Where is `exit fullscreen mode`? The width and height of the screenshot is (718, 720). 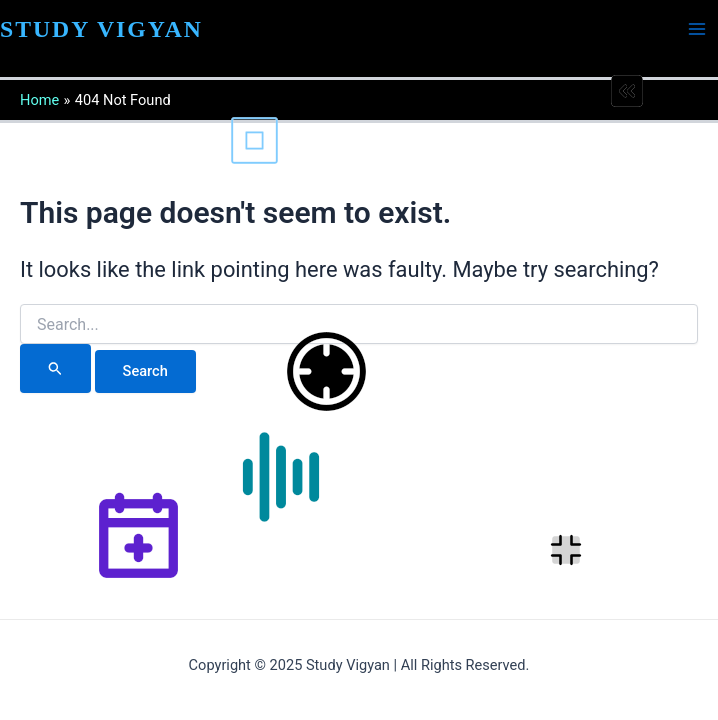
exit fullscreen mode is located at coordinates (566, 550).